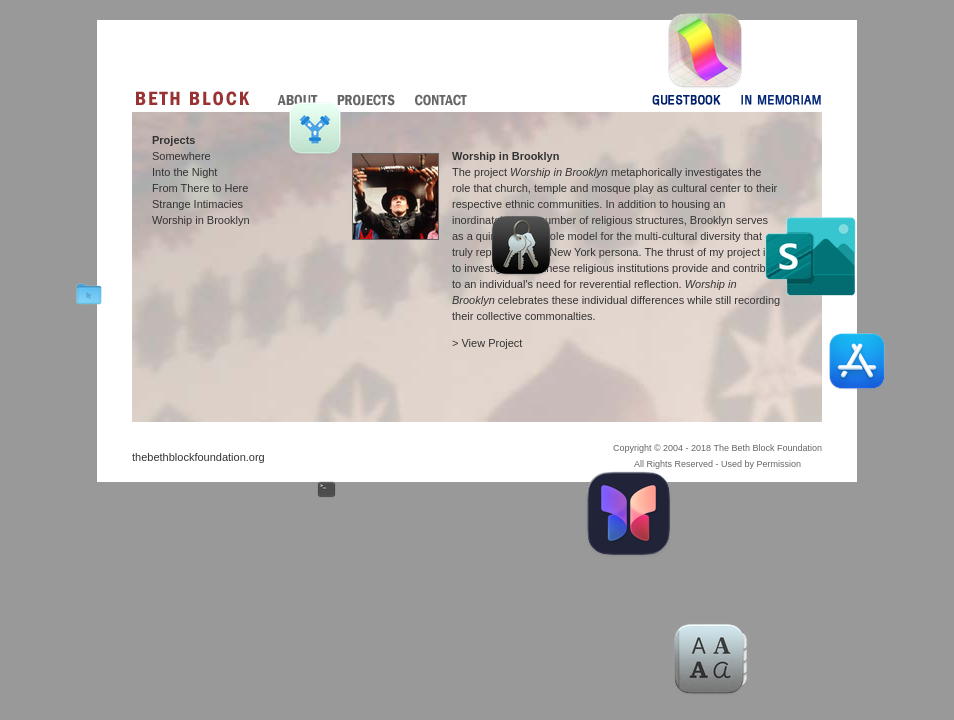 This screenshot has height=720, width=954. Describe the element at coordinates (521, 245) in the screenshot. I see `open keychain access to manage saved passwords` at that location.